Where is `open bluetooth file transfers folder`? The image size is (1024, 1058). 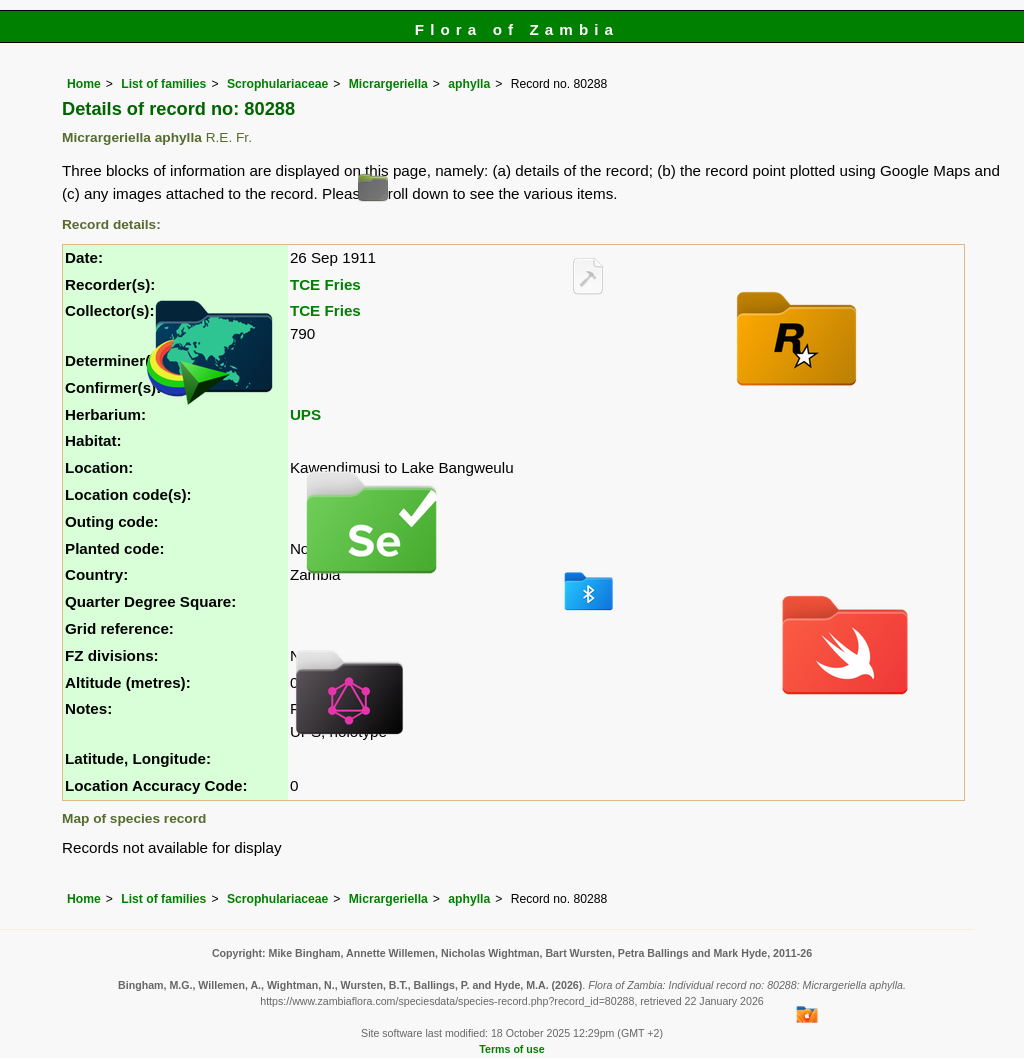 open bluetooth file transfers folder is located at coordinates (588, 592).